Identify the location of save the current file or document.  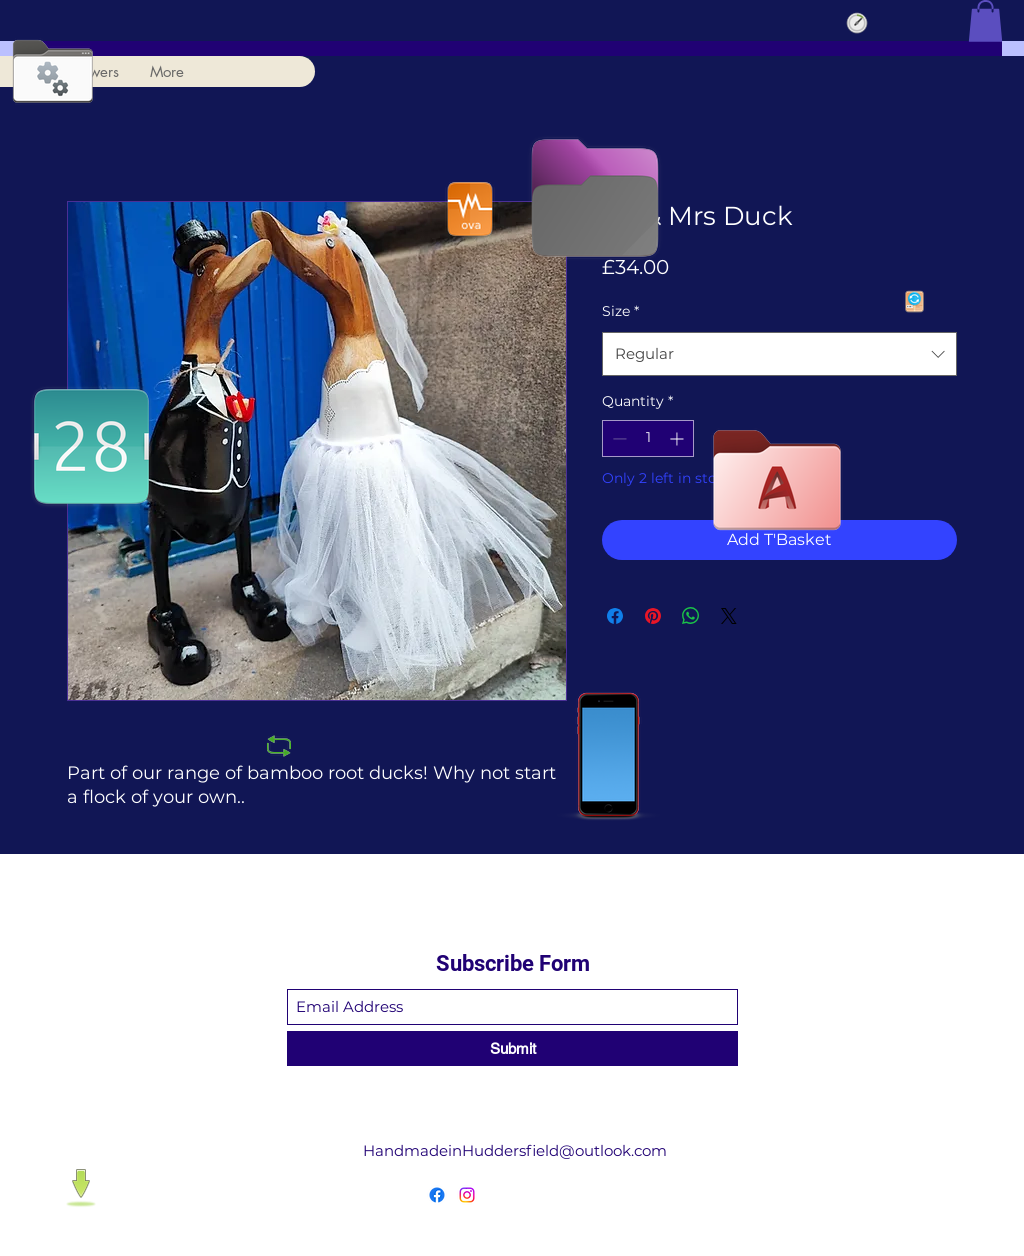
(81, 1184).